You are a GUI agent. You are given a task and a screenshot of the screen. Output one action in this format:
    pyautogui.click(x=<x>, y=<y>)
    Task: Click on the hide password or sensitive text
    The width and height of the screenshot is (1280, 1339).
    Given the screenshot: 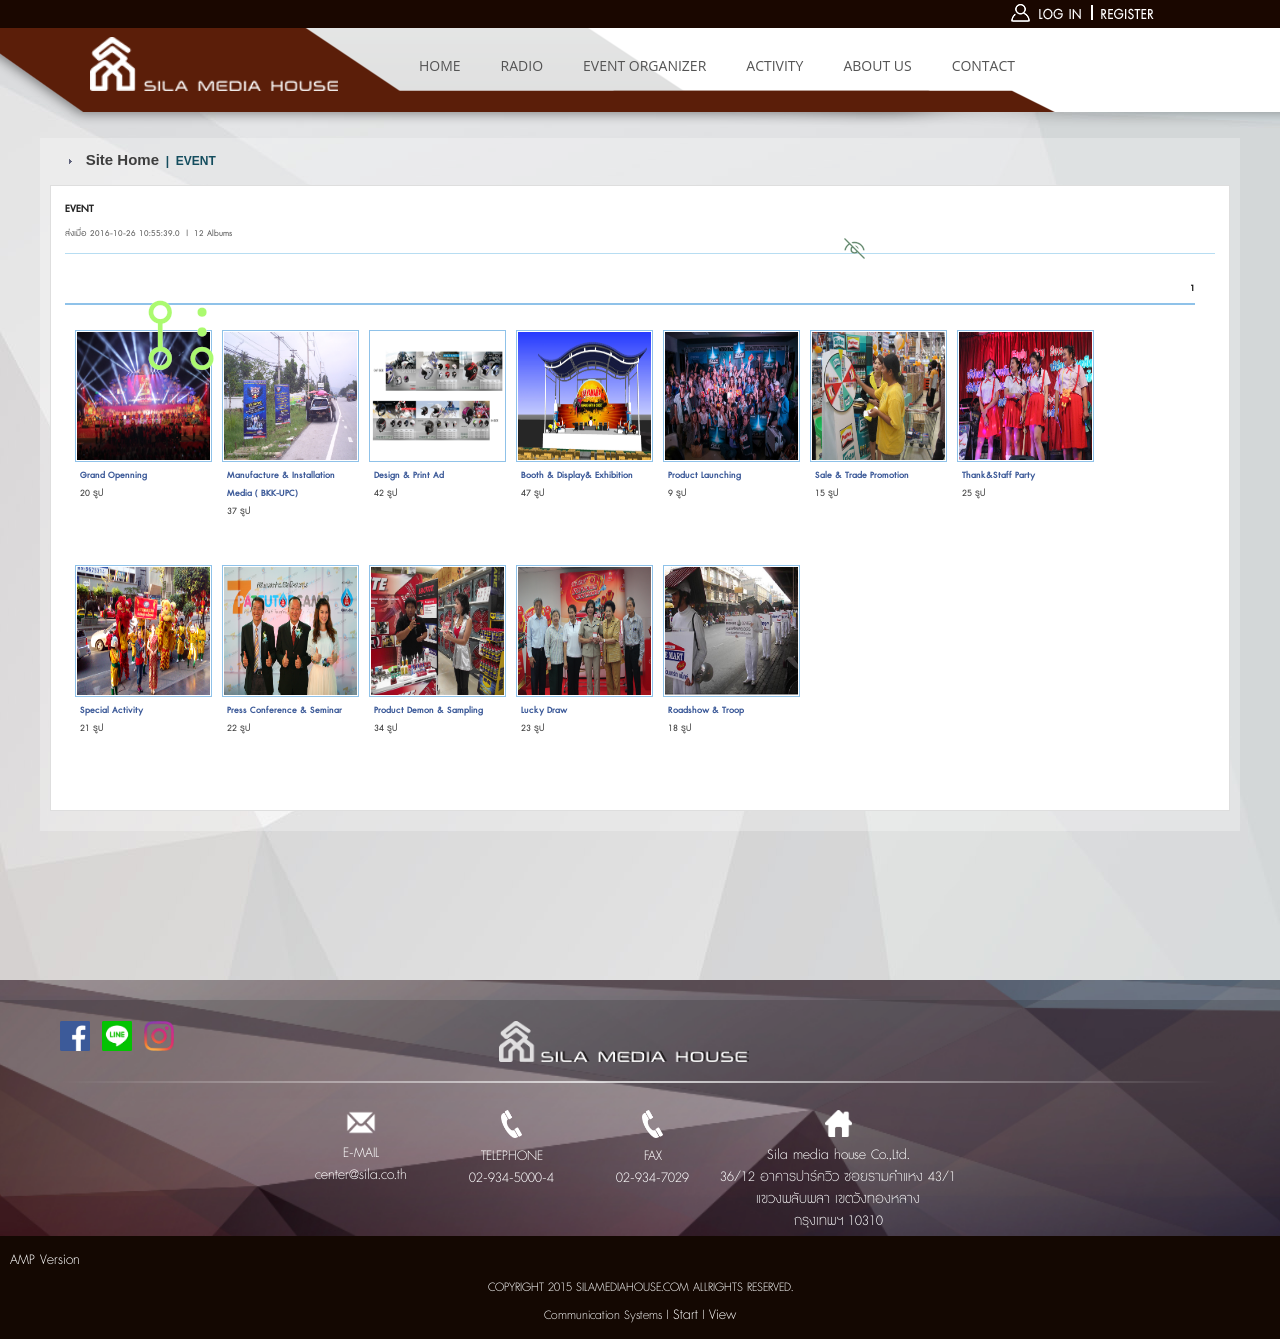 What is the action you would take?
    pyautogui.click(x=854, y=248)
    